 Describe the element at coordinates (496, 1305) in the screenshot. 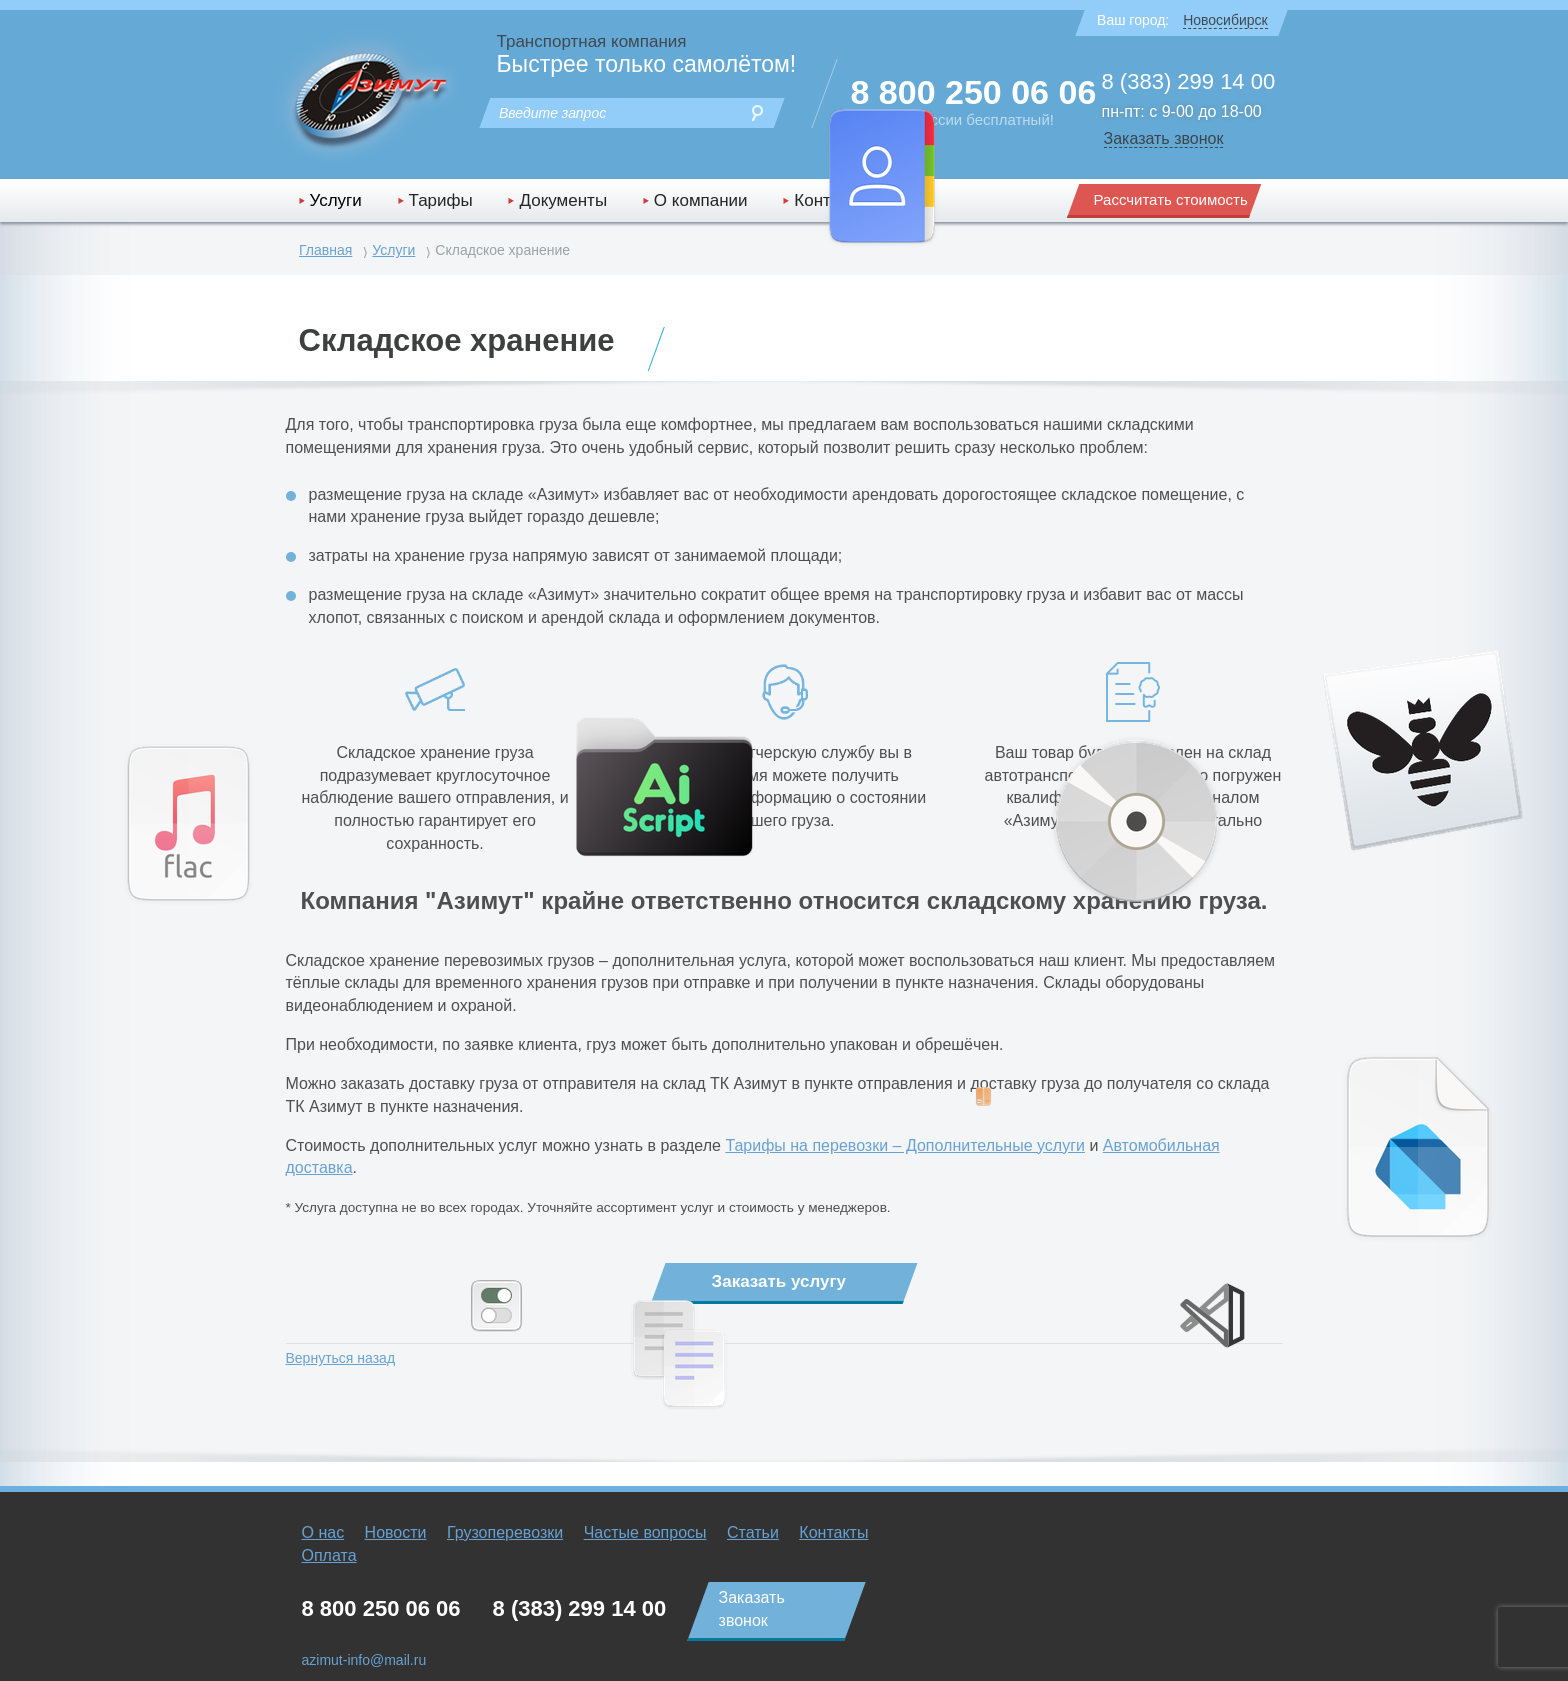

I see `open desktop preferences settings` at that location.